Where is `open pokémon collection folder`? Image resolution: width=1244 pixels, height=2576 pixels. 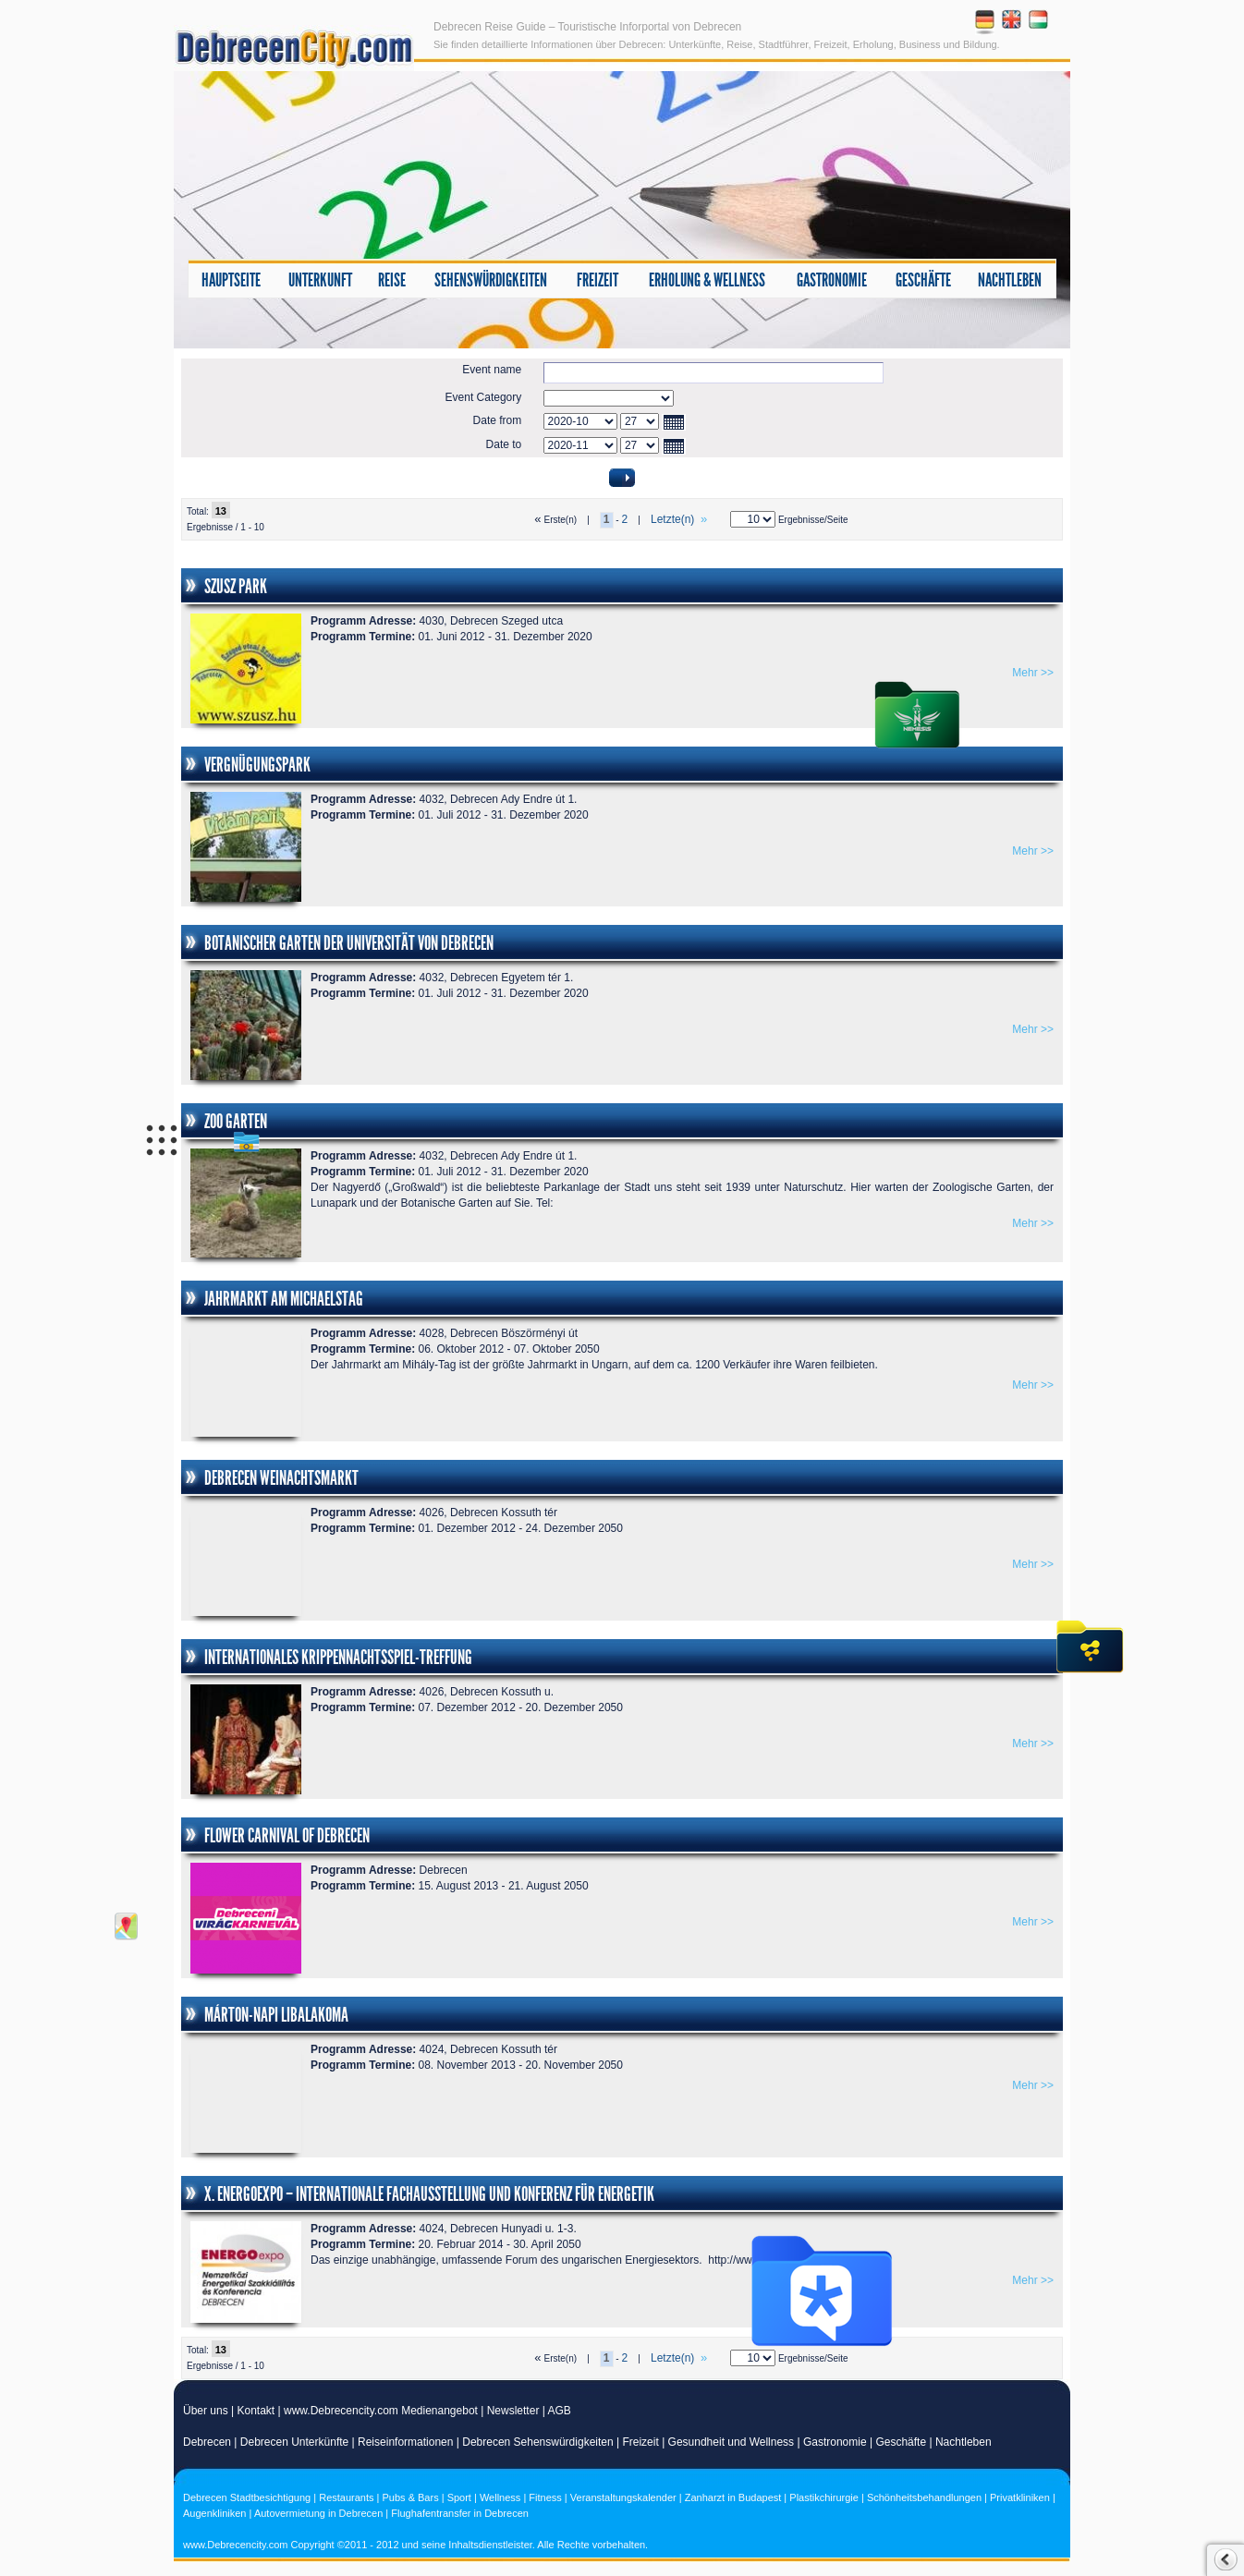 open pokémon collection folder is located at coordinates (246, 1142).